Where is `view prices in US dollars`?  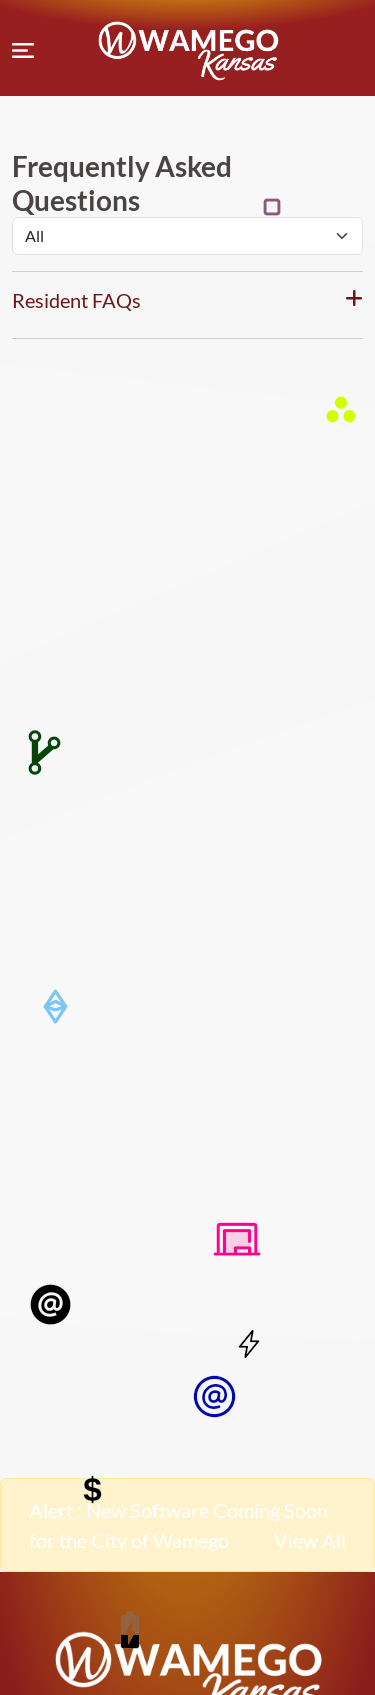
view prices in US dollars is located at coordinates (92, 1489).